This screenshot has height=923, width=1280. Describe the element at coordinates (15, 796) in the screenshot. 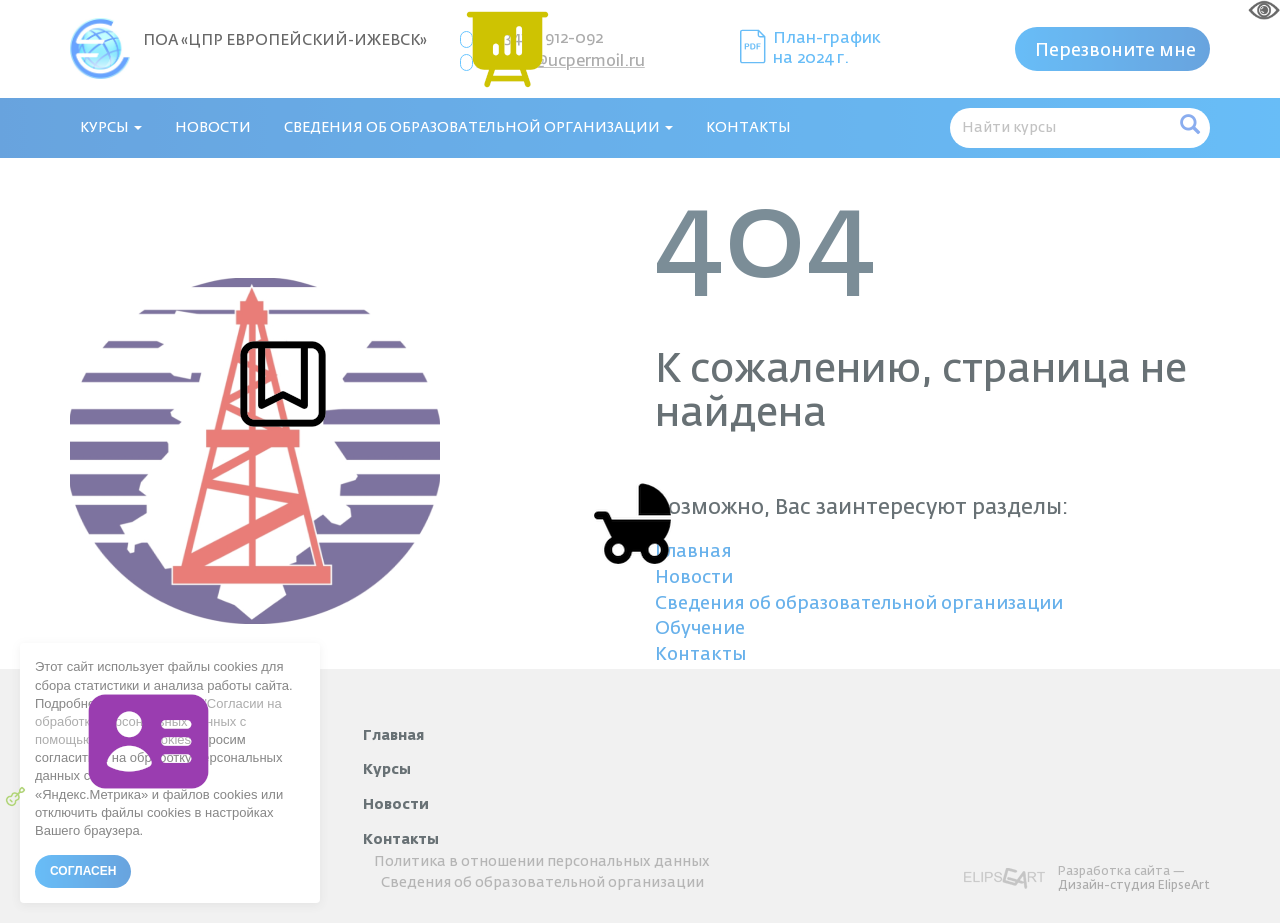

I see `access music or instrument settings` at that location.